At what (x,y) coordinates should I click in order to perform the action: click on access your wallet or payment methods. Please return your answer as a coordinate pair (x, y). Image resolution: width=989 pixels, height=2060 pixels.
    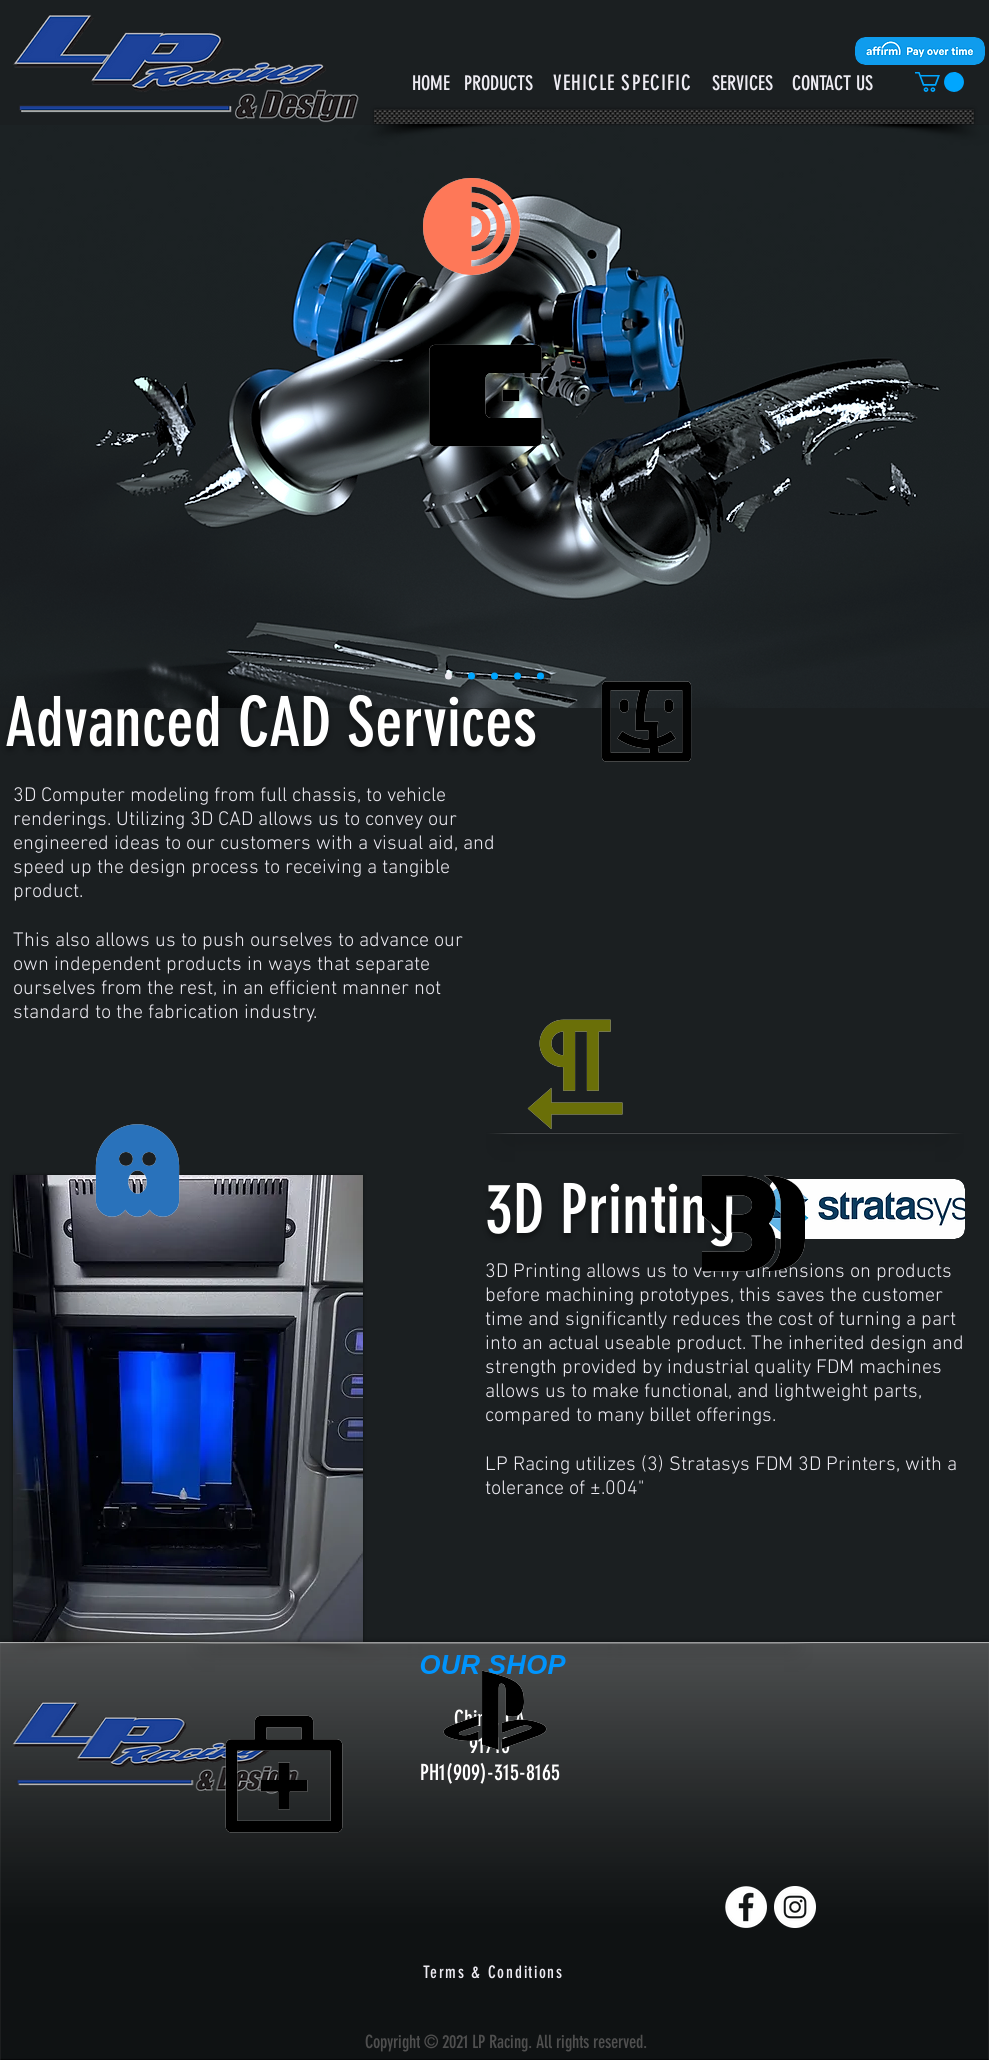
    Looking at the image, I should click on (485, 395).